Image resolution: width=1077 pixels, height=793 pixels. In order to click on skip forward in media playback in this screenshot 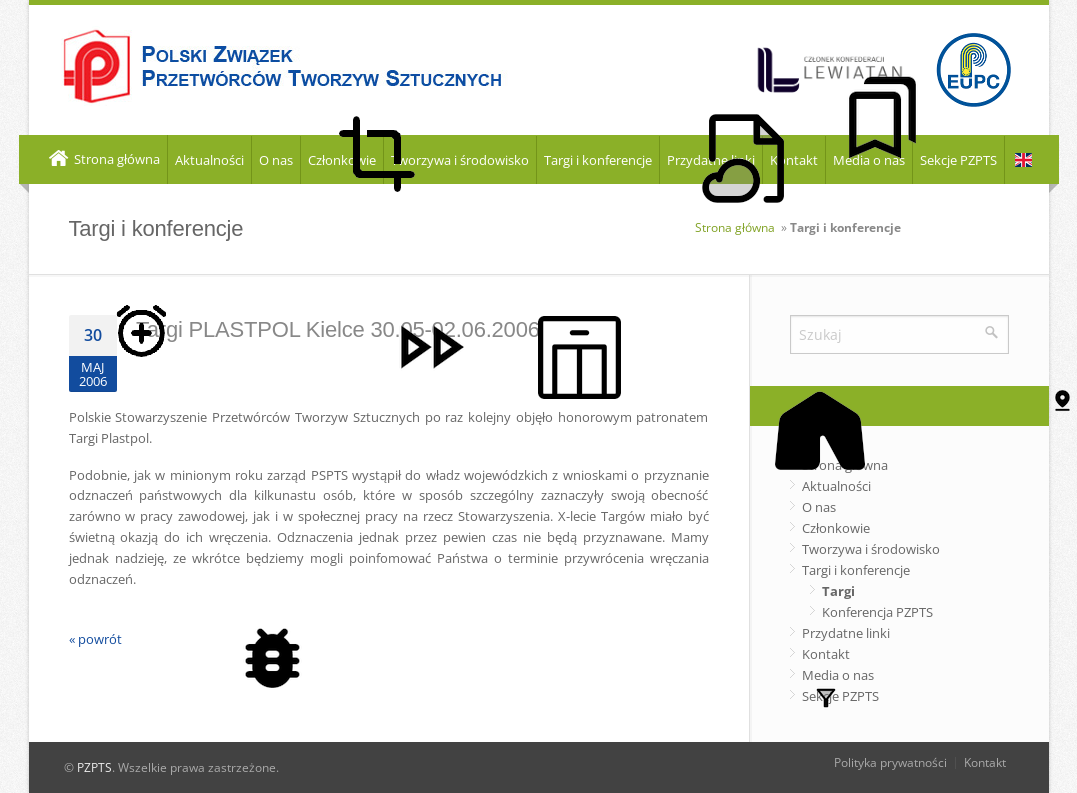, I will do `click(430, 347)`.